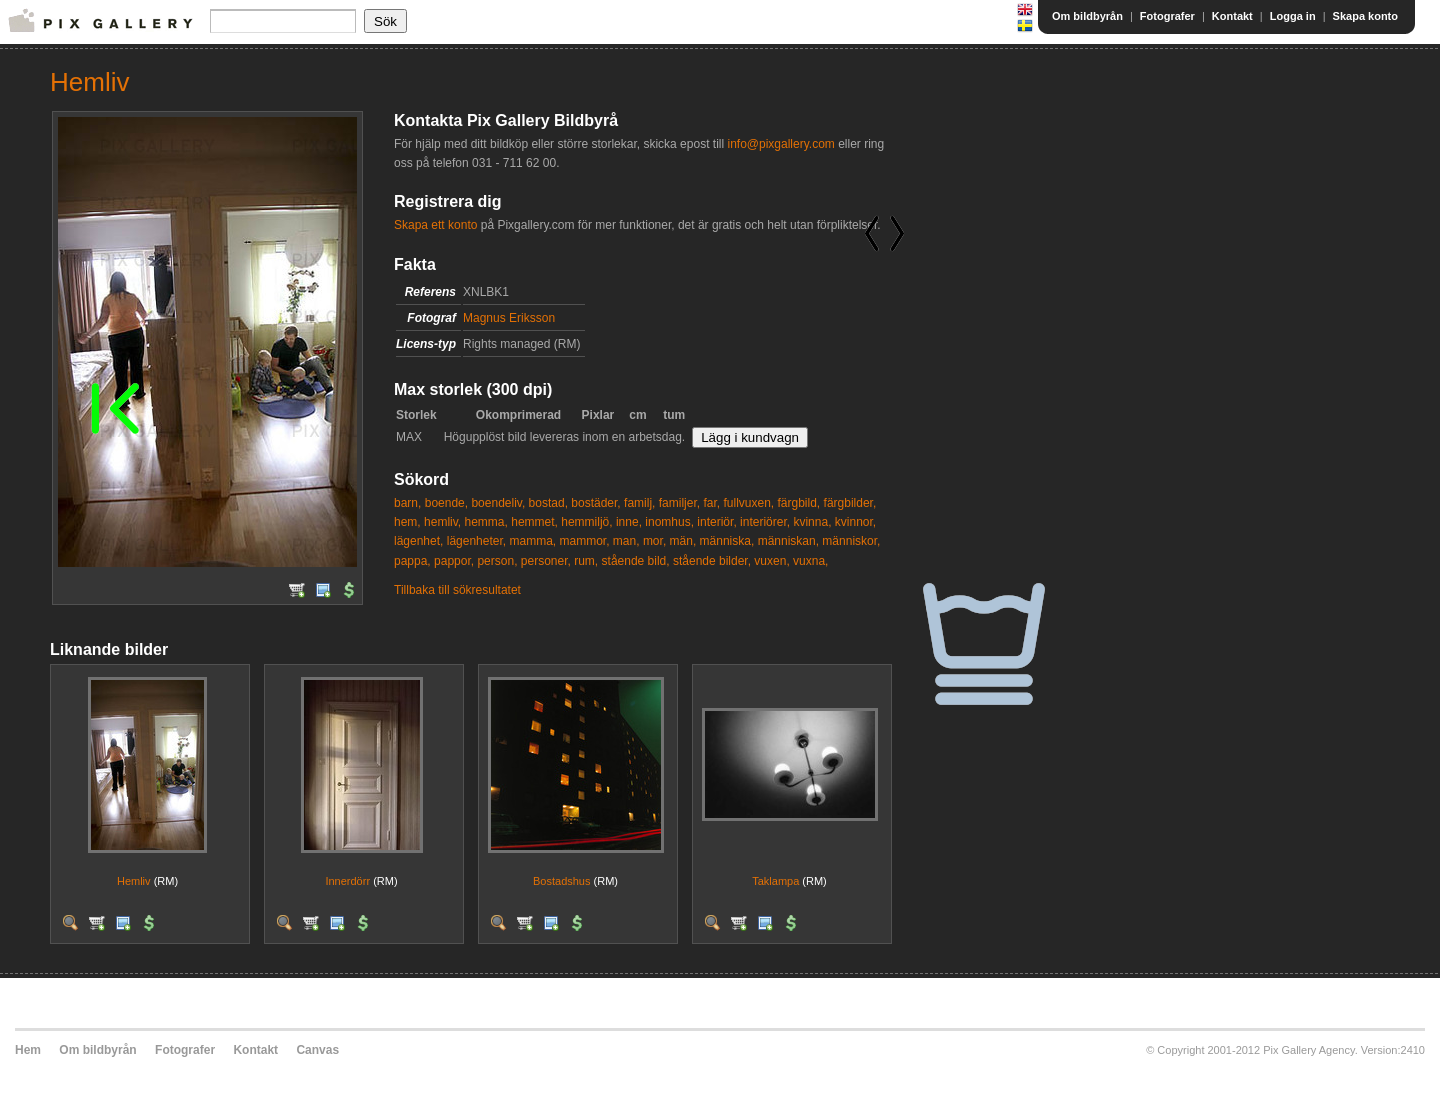  Describe the element at coordinates (984, 644) in the screenshot. I see `gentle wash cycle setting` at that location.